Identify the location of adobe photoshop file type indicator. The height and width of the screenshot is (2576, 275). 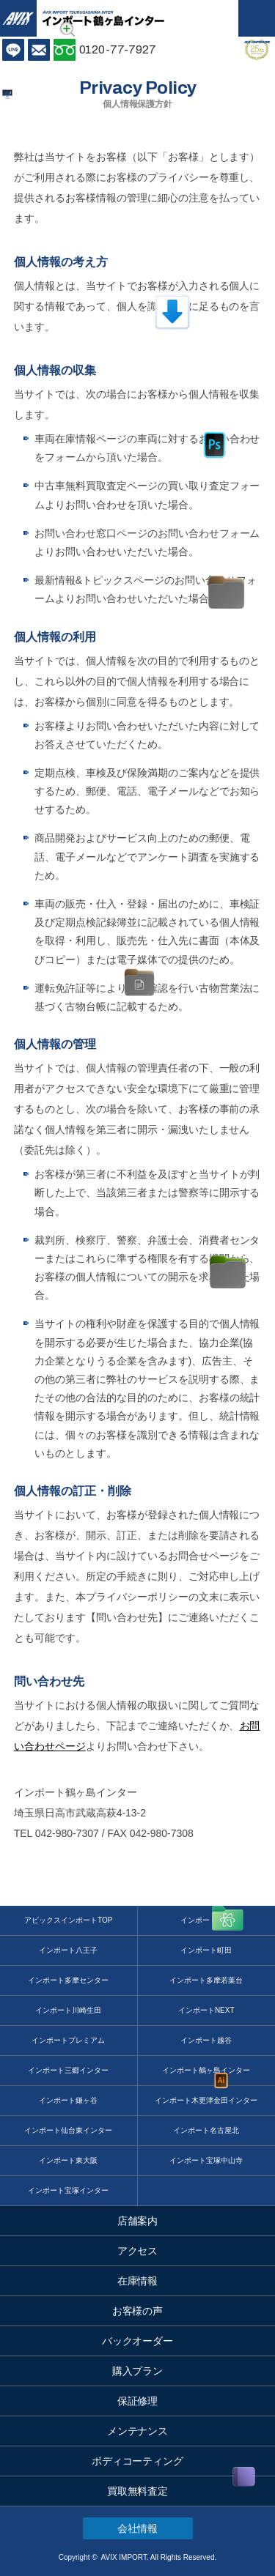
(214, 445).